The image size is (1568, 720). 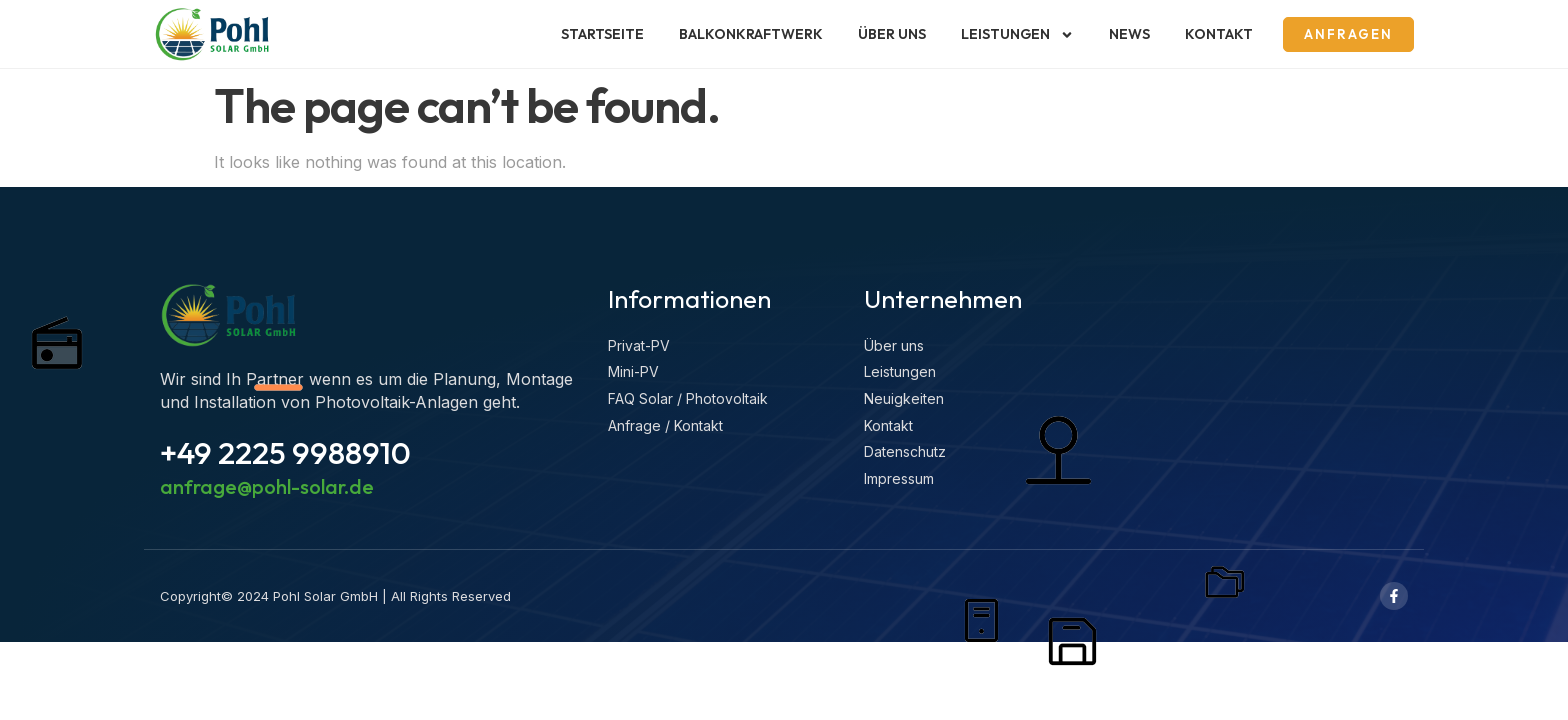 What do you see at coordinates (1072, 641) in the screenshot?
I see `save current file or document` at bounding box center [1072, 641].